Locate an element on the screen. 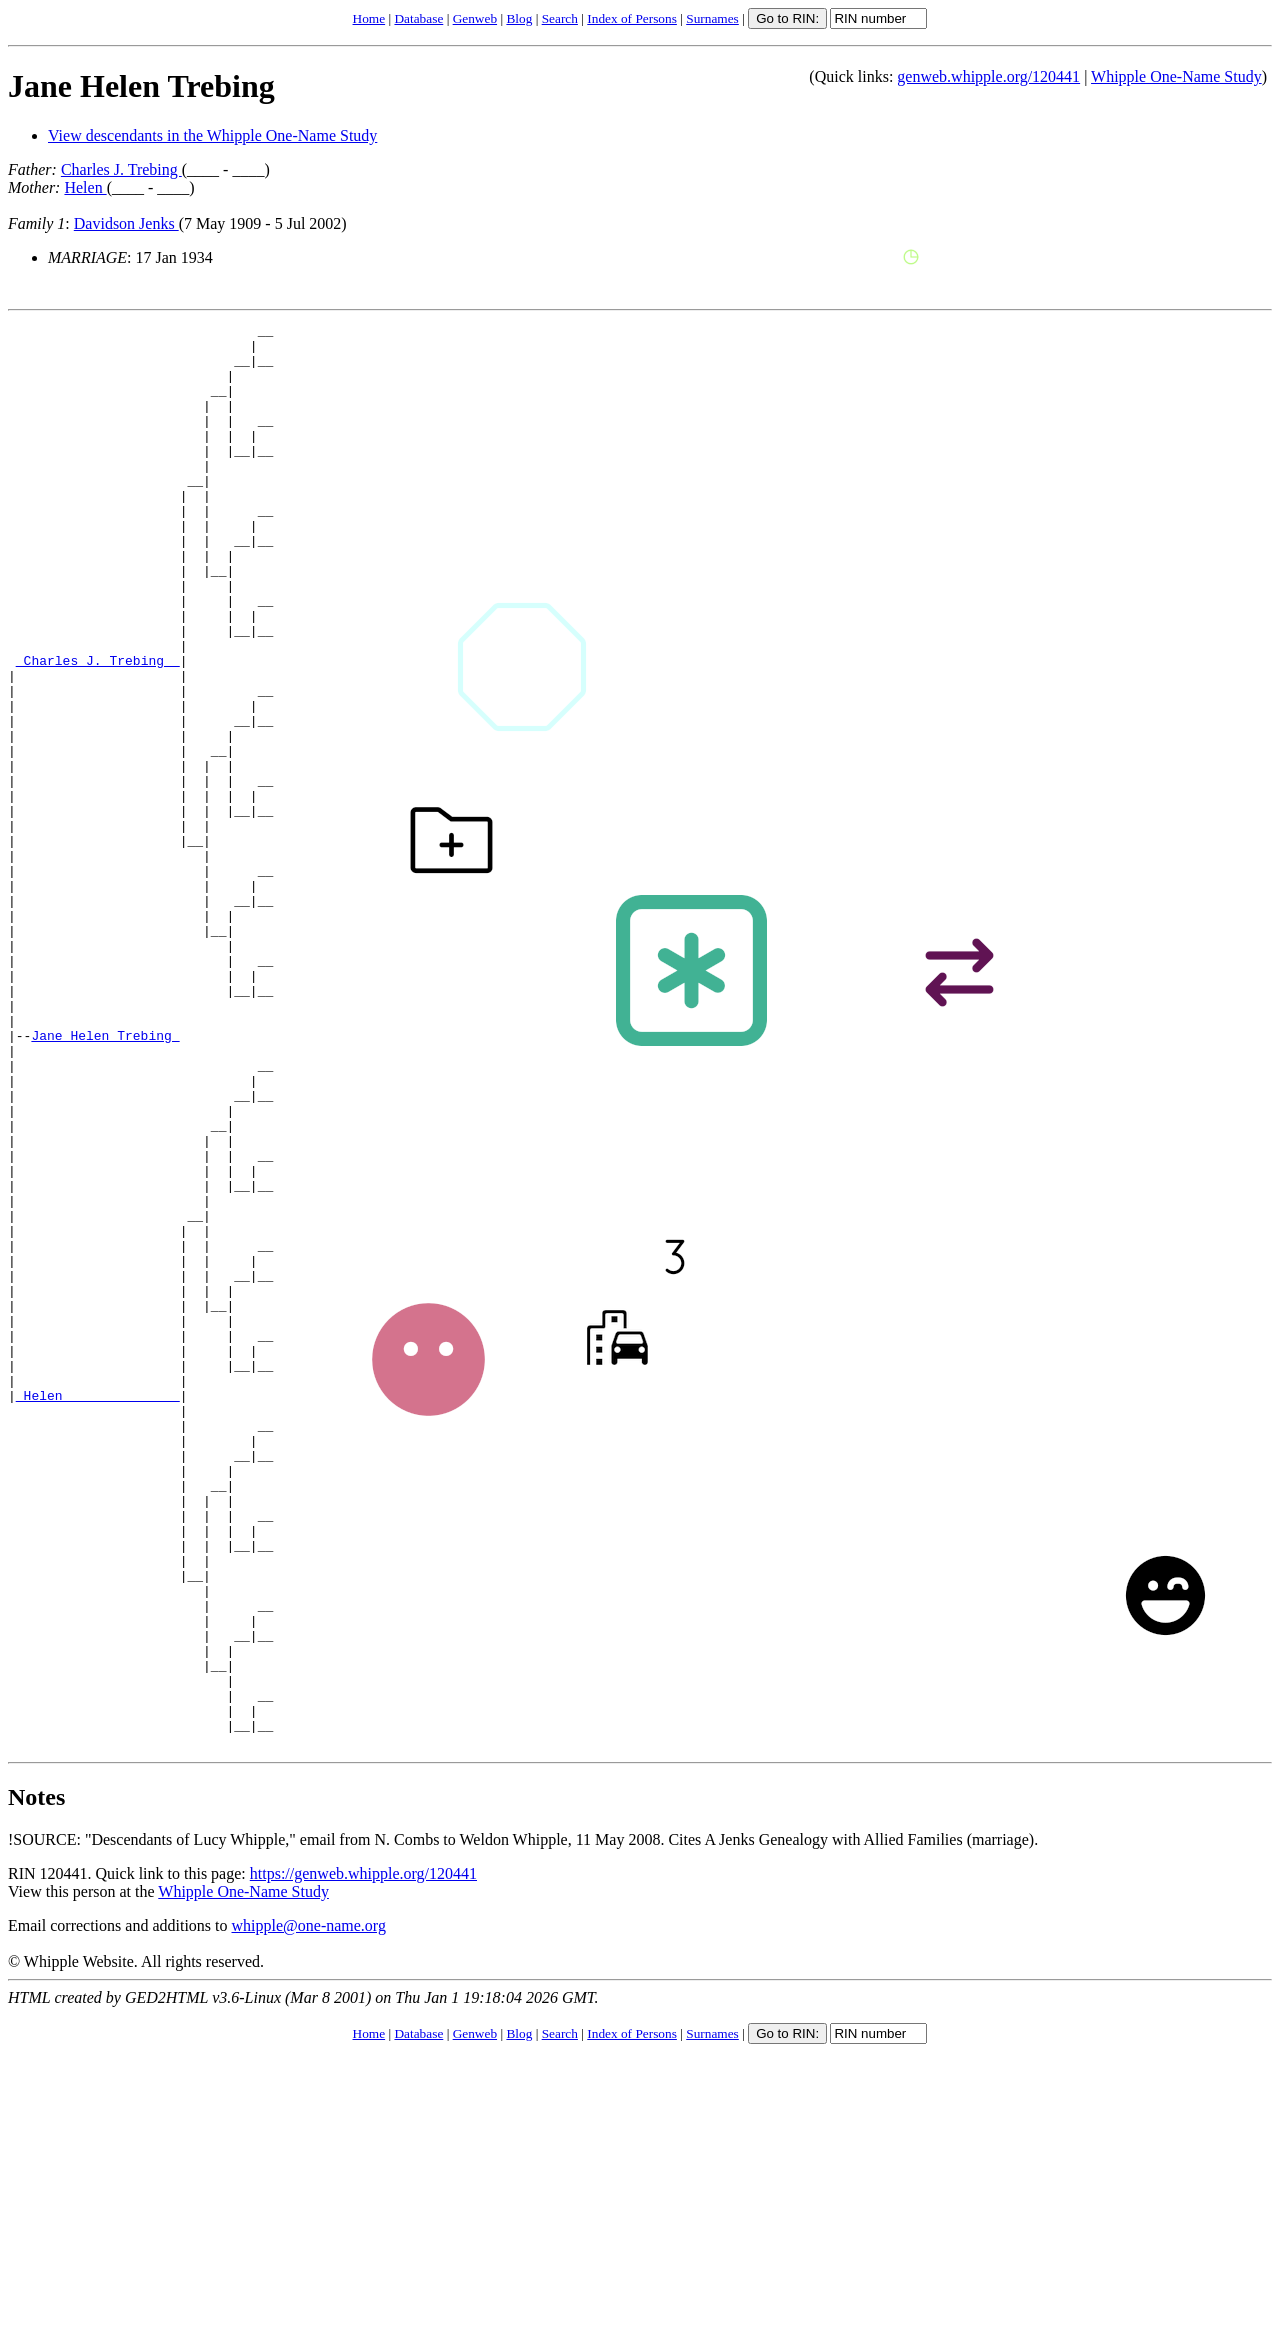 The height and width of the screenshot is (2345, 1280). create a new folder is located at coordinates (451, 838).